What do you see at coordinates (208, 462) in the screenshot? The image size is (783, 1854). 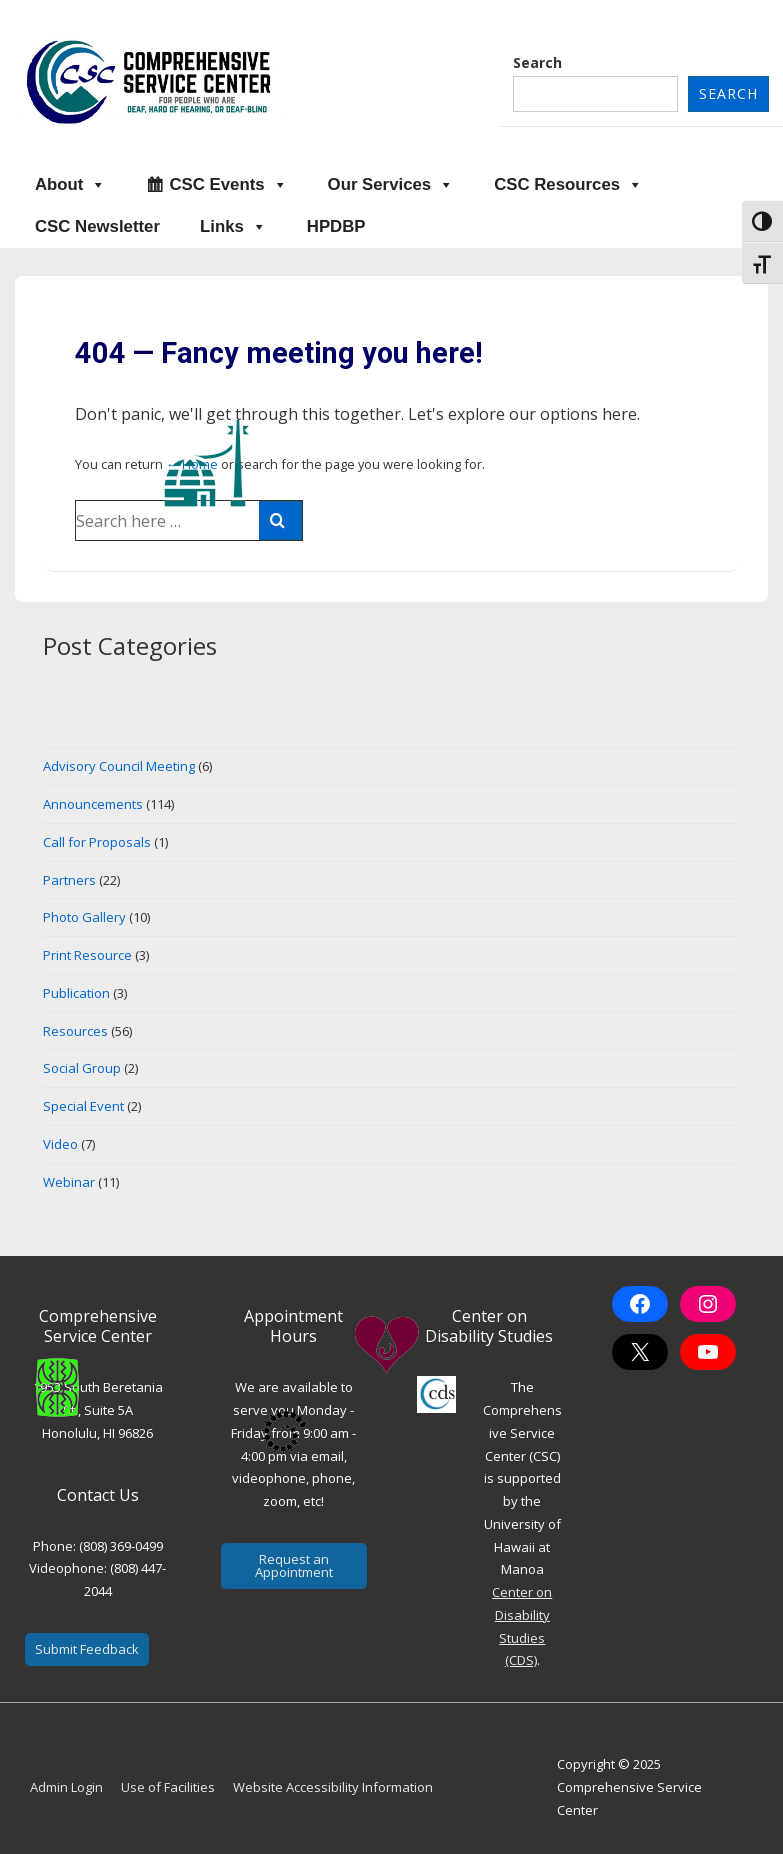 I see `build or place a base structure` at bounding box center [208, 462].